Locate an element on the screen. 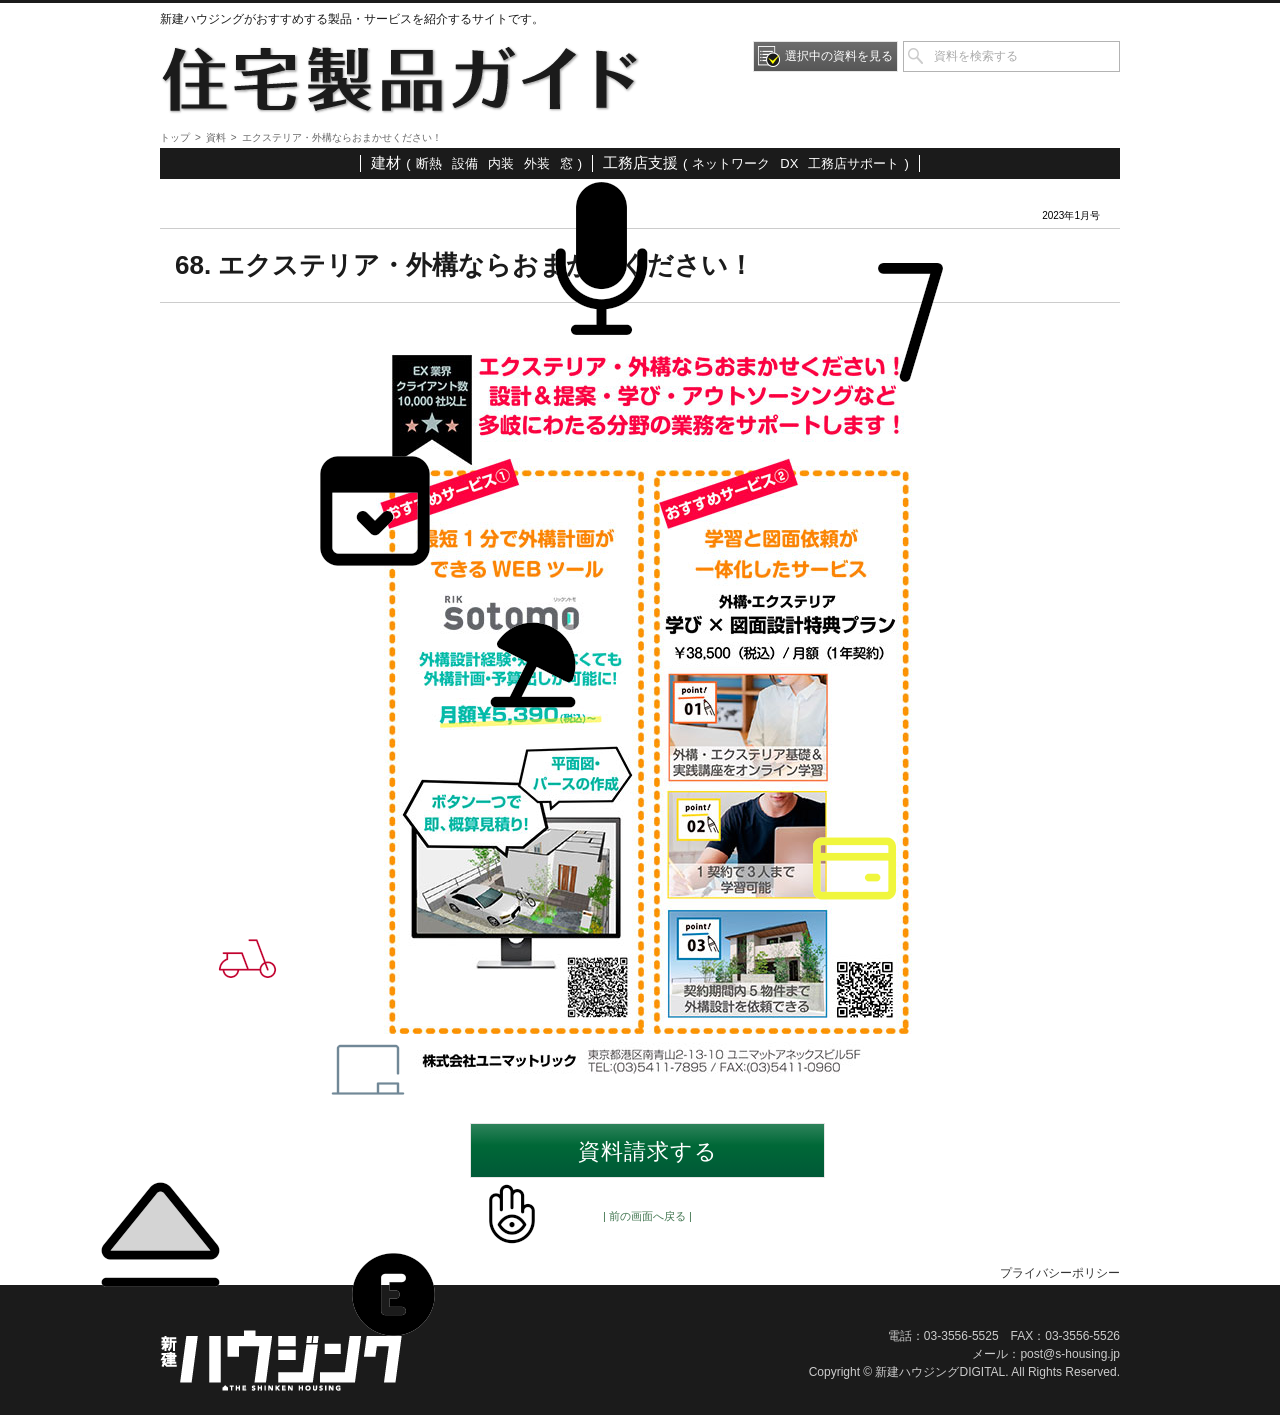  indicates the number seven in a list or sequence is located at coordinates (910, 322).